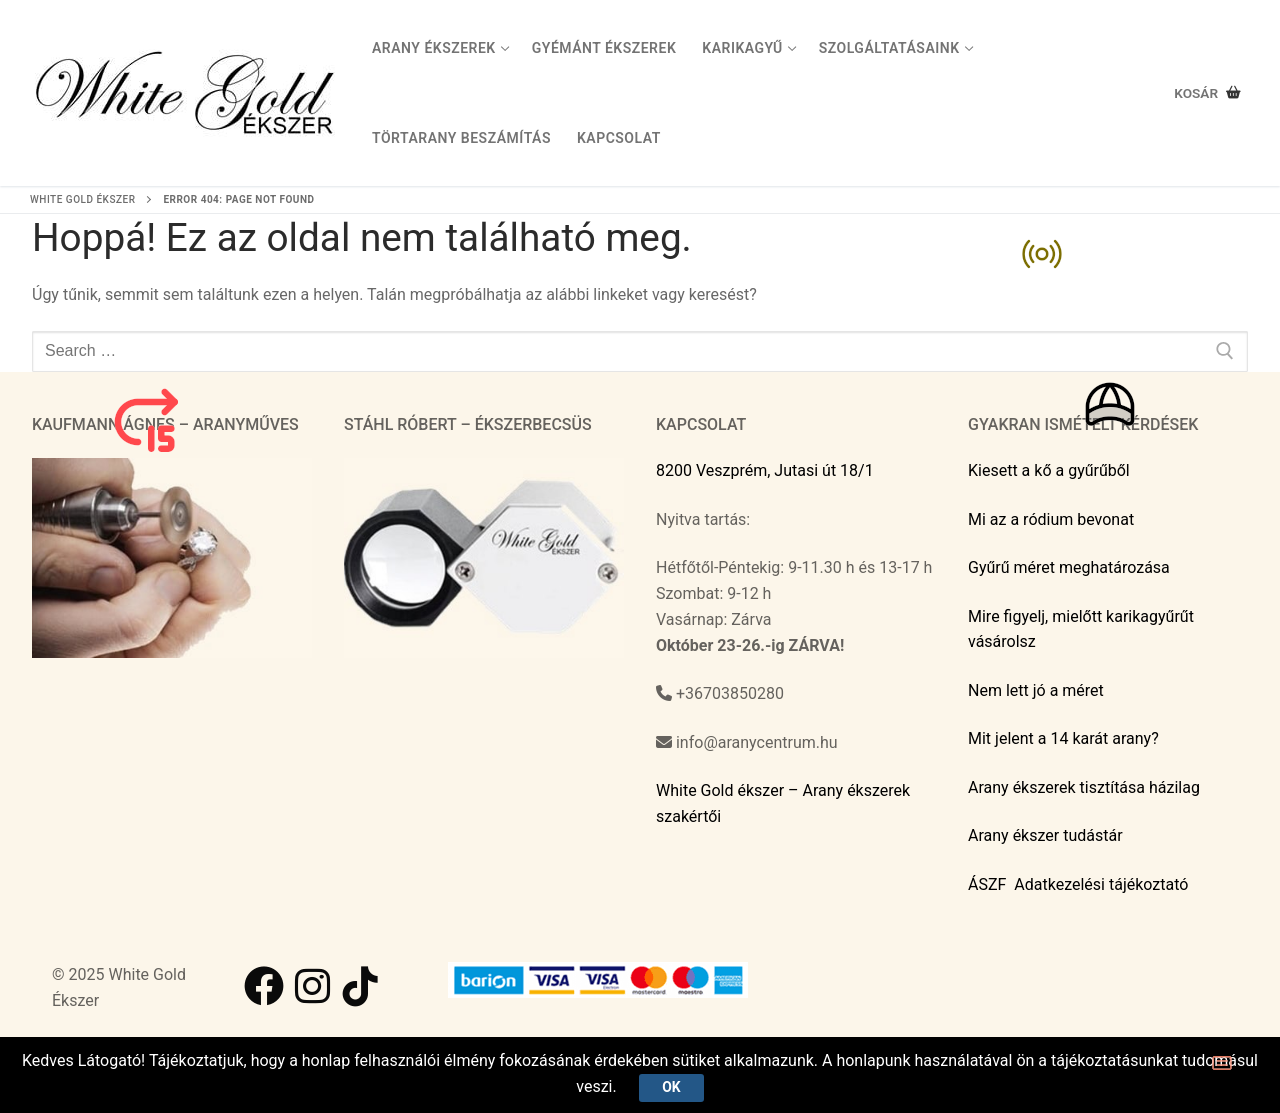 Image resolution: width=1280 pixels, height=1113 pixels. Describe the element at coordinates (1042, 254) in the screenshot. I see `start a live broadcast or stream` at that location.